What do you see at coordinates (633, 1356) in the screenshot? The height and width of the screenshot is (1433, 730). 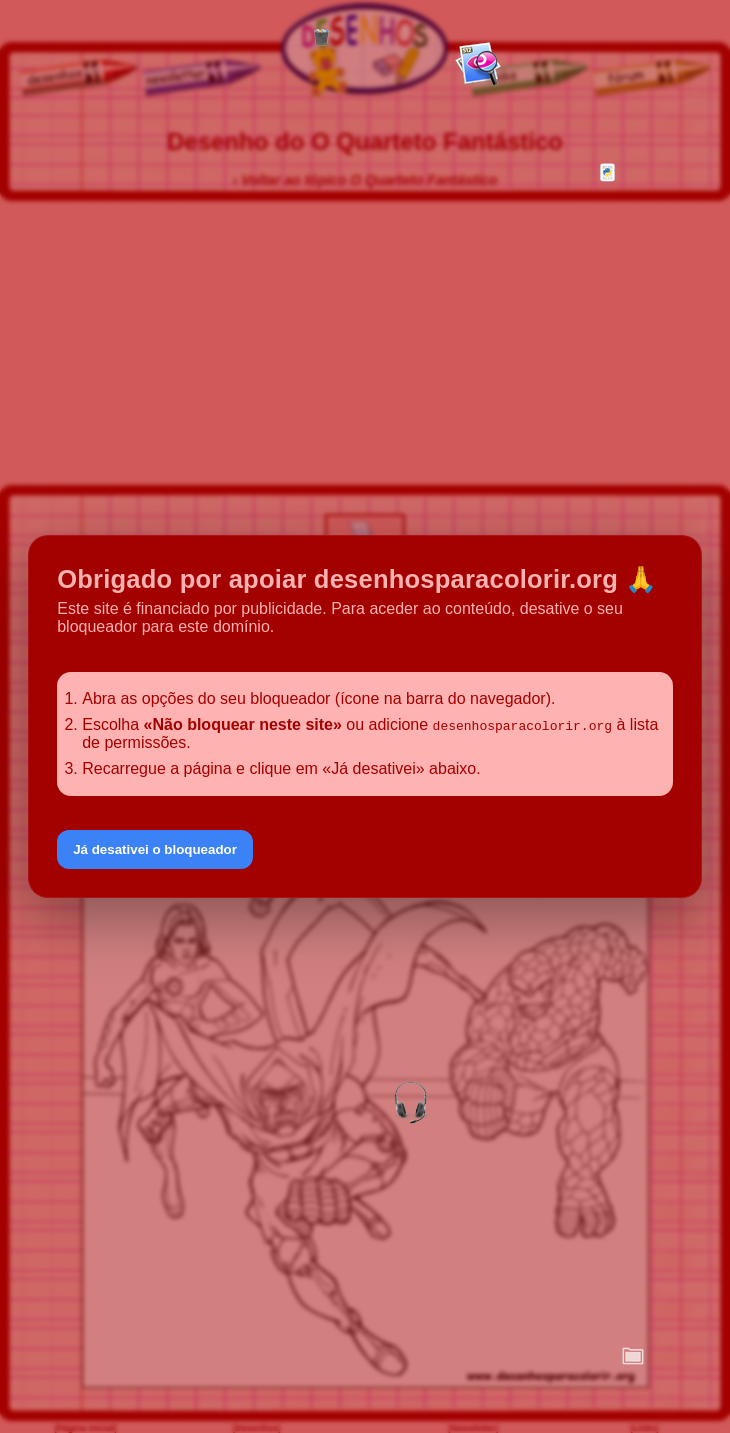 I see `access your media library folder` at bounding box center [633, 1356].